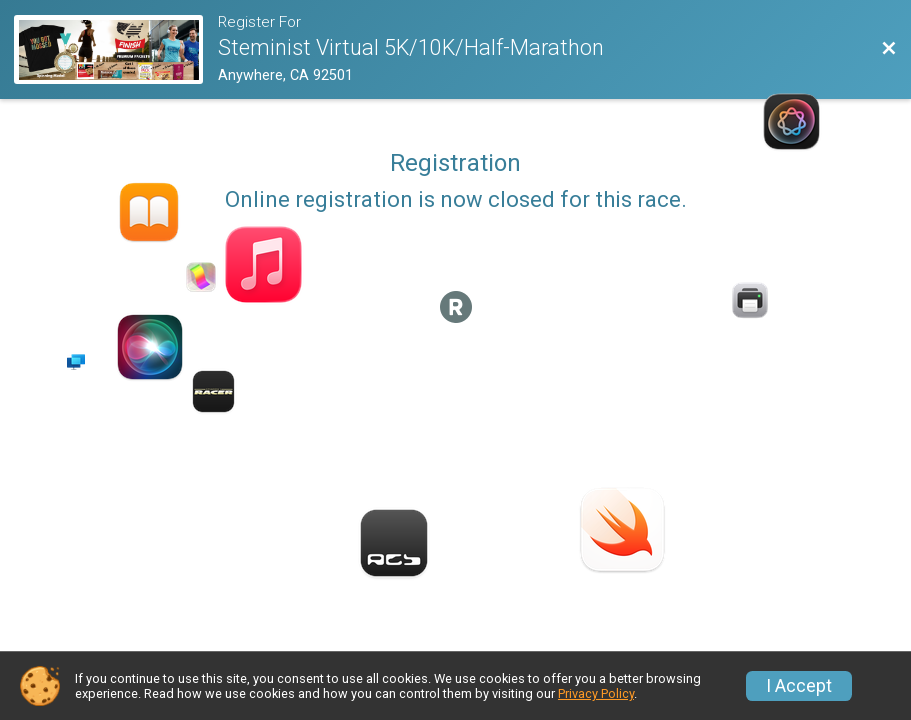  I want to click on activate Siri voice assistant, so click(150, 347).